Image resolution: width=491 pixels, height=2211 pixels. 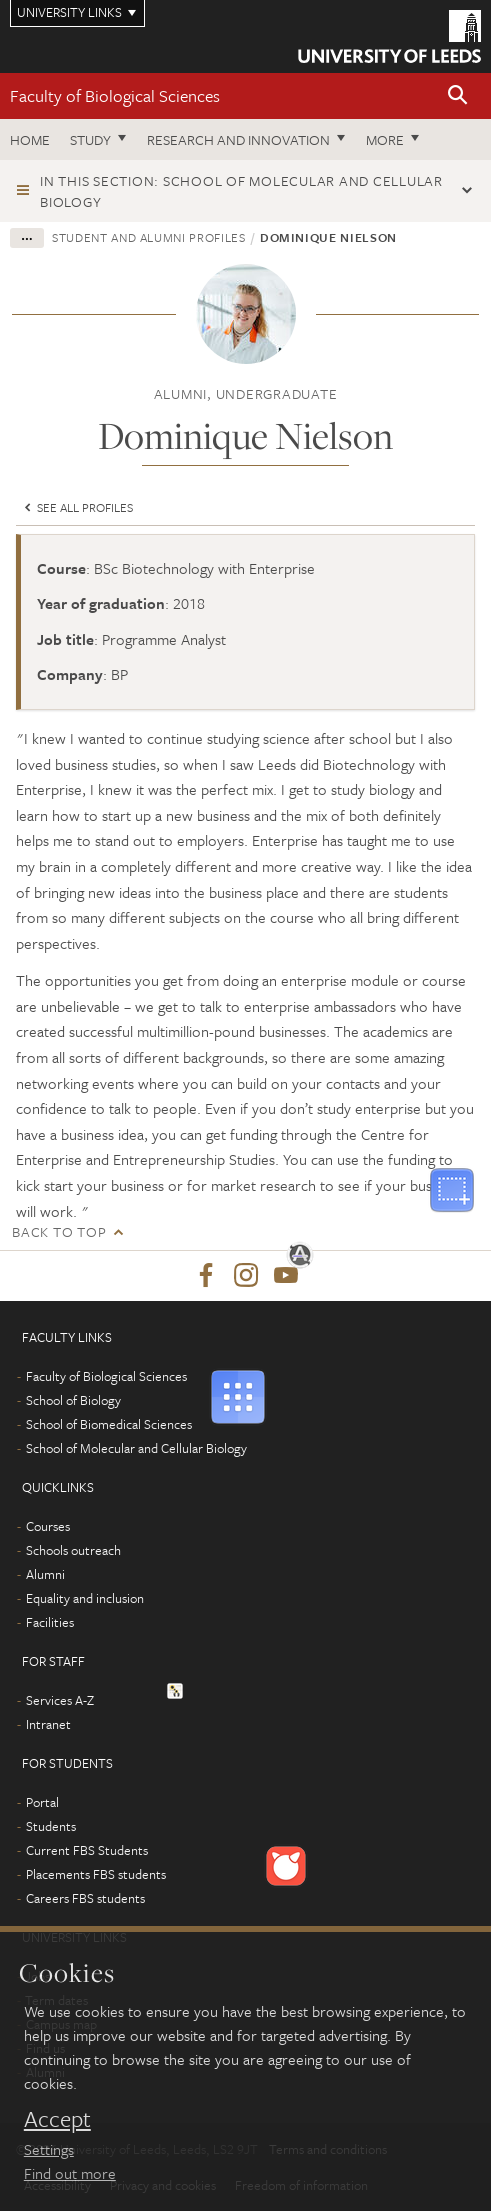 I want to click on take a screenshot, so click(x=452, y=1190).